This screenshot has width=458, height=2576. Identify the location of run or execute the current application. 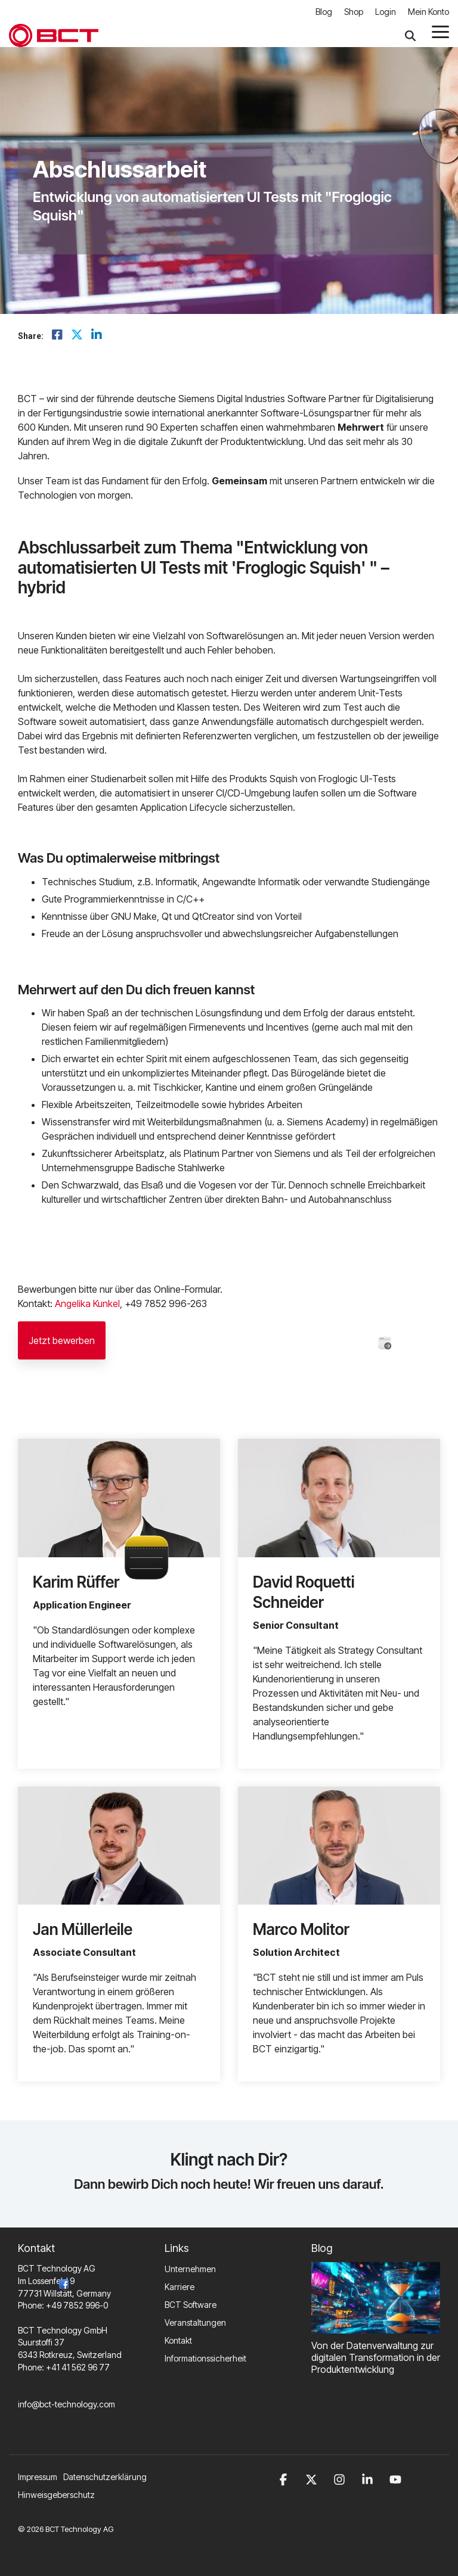
(385, 1343).